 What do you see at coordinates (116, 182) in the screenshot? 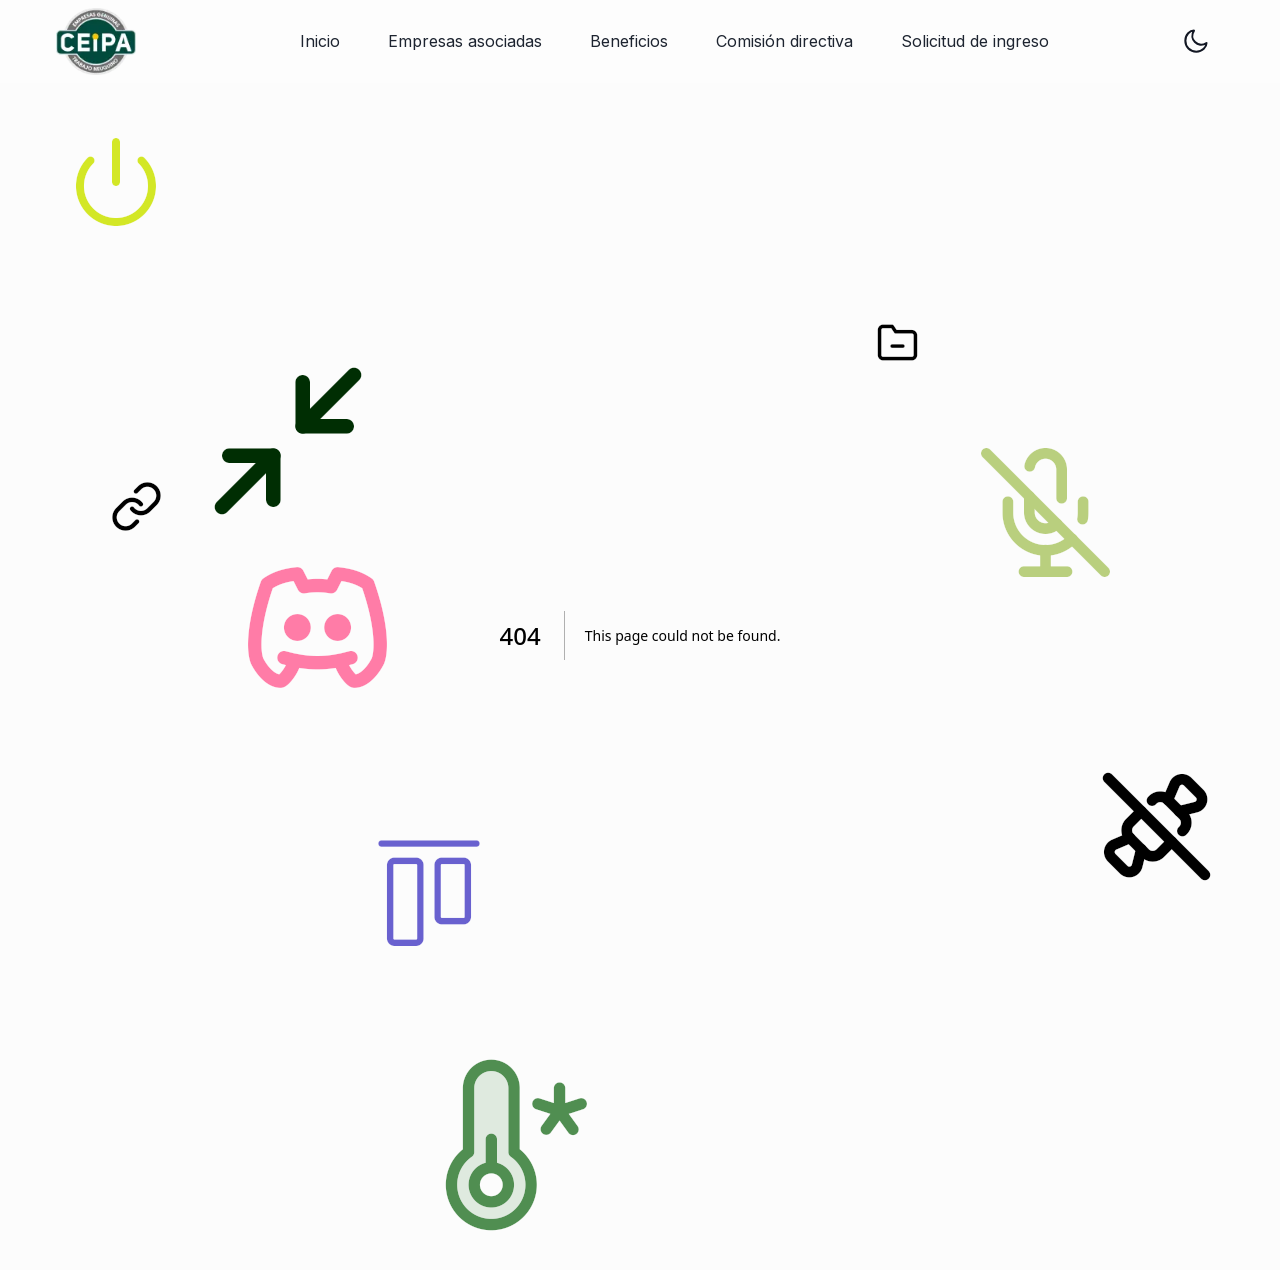
I see `turn device on or off` at bounding box center [116, 182].